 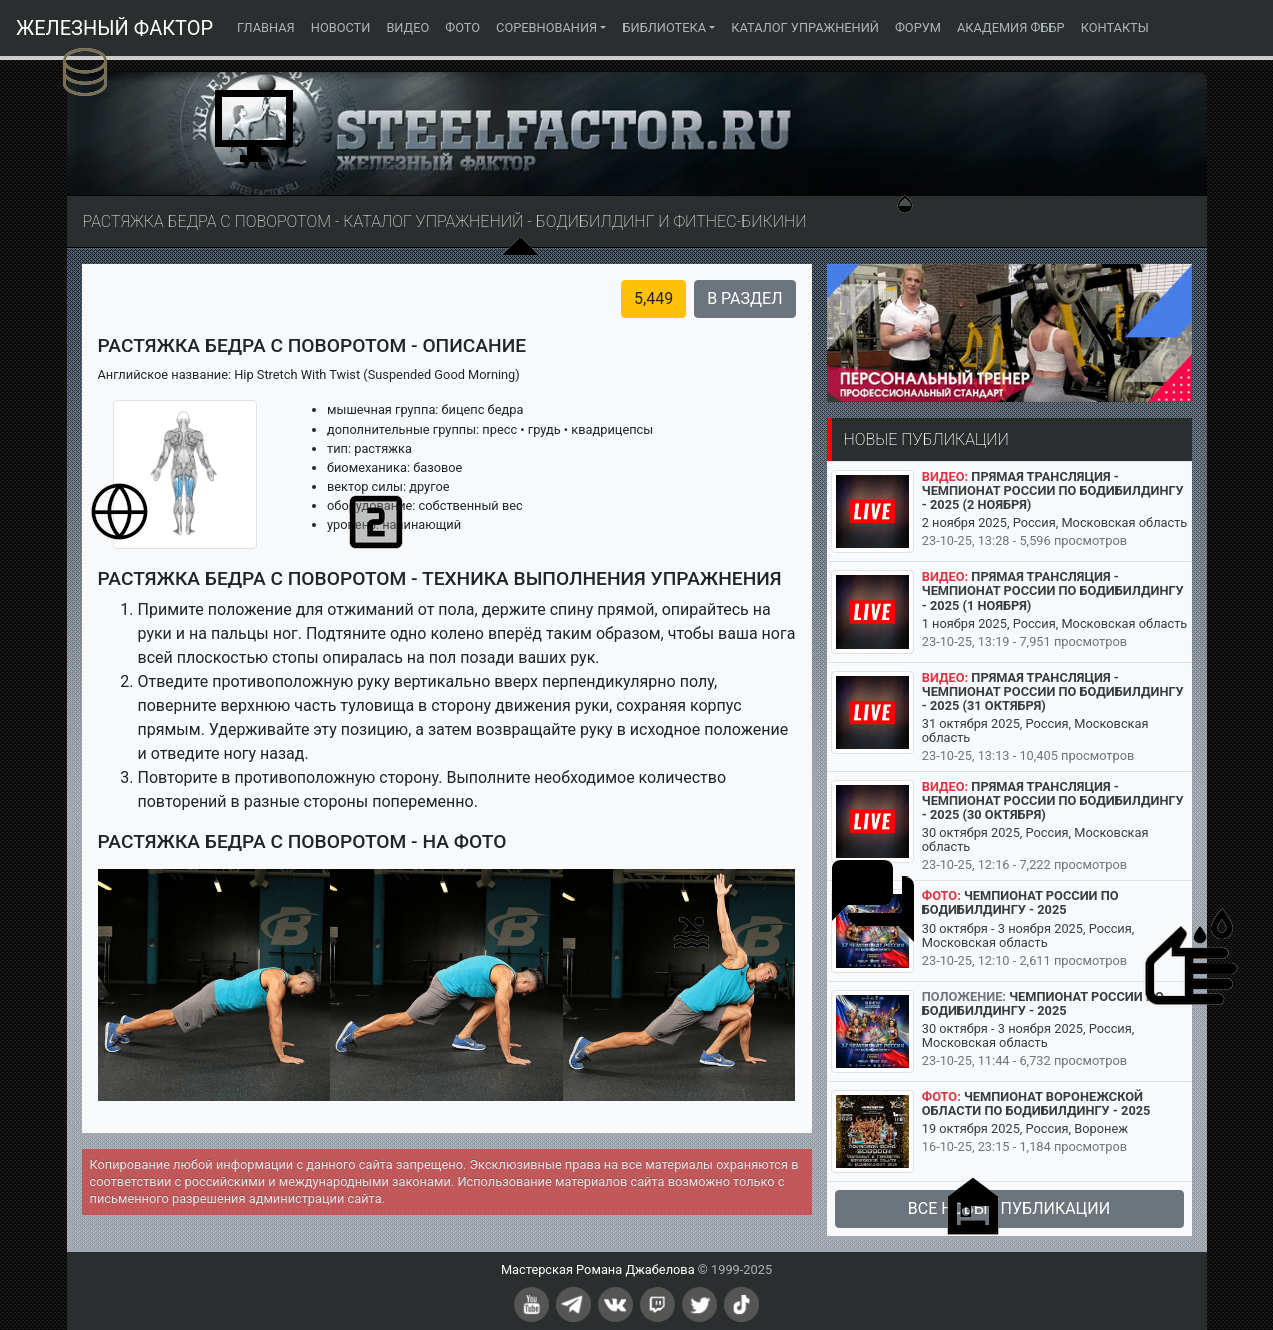 What do you see at coordinates (691, 932) in the screenshot?
I see `indicates swimming pool amenity available` at bounding box center [691, 932].